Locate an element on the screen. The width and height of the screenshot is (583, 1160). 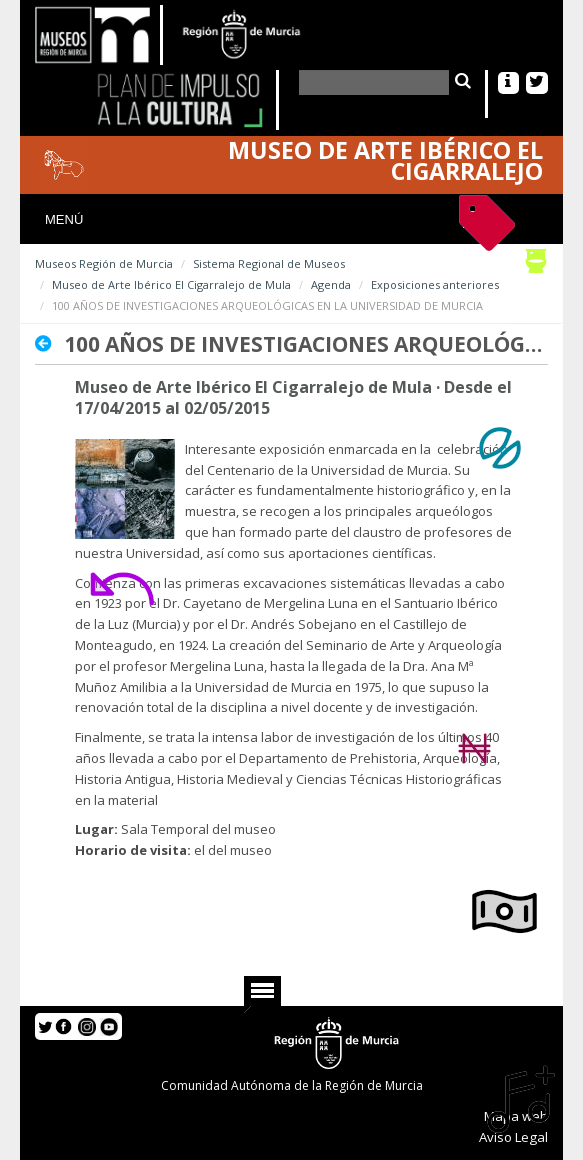
view or select Nigerian naira currency is located at coordinates (474, 748).